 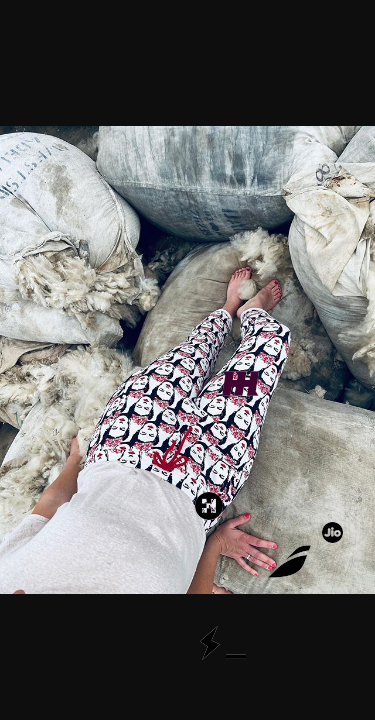 What do you see at coordinates (332, 532) in the screenshot?
I see `jio app or service` at bounding box center [332, 532].